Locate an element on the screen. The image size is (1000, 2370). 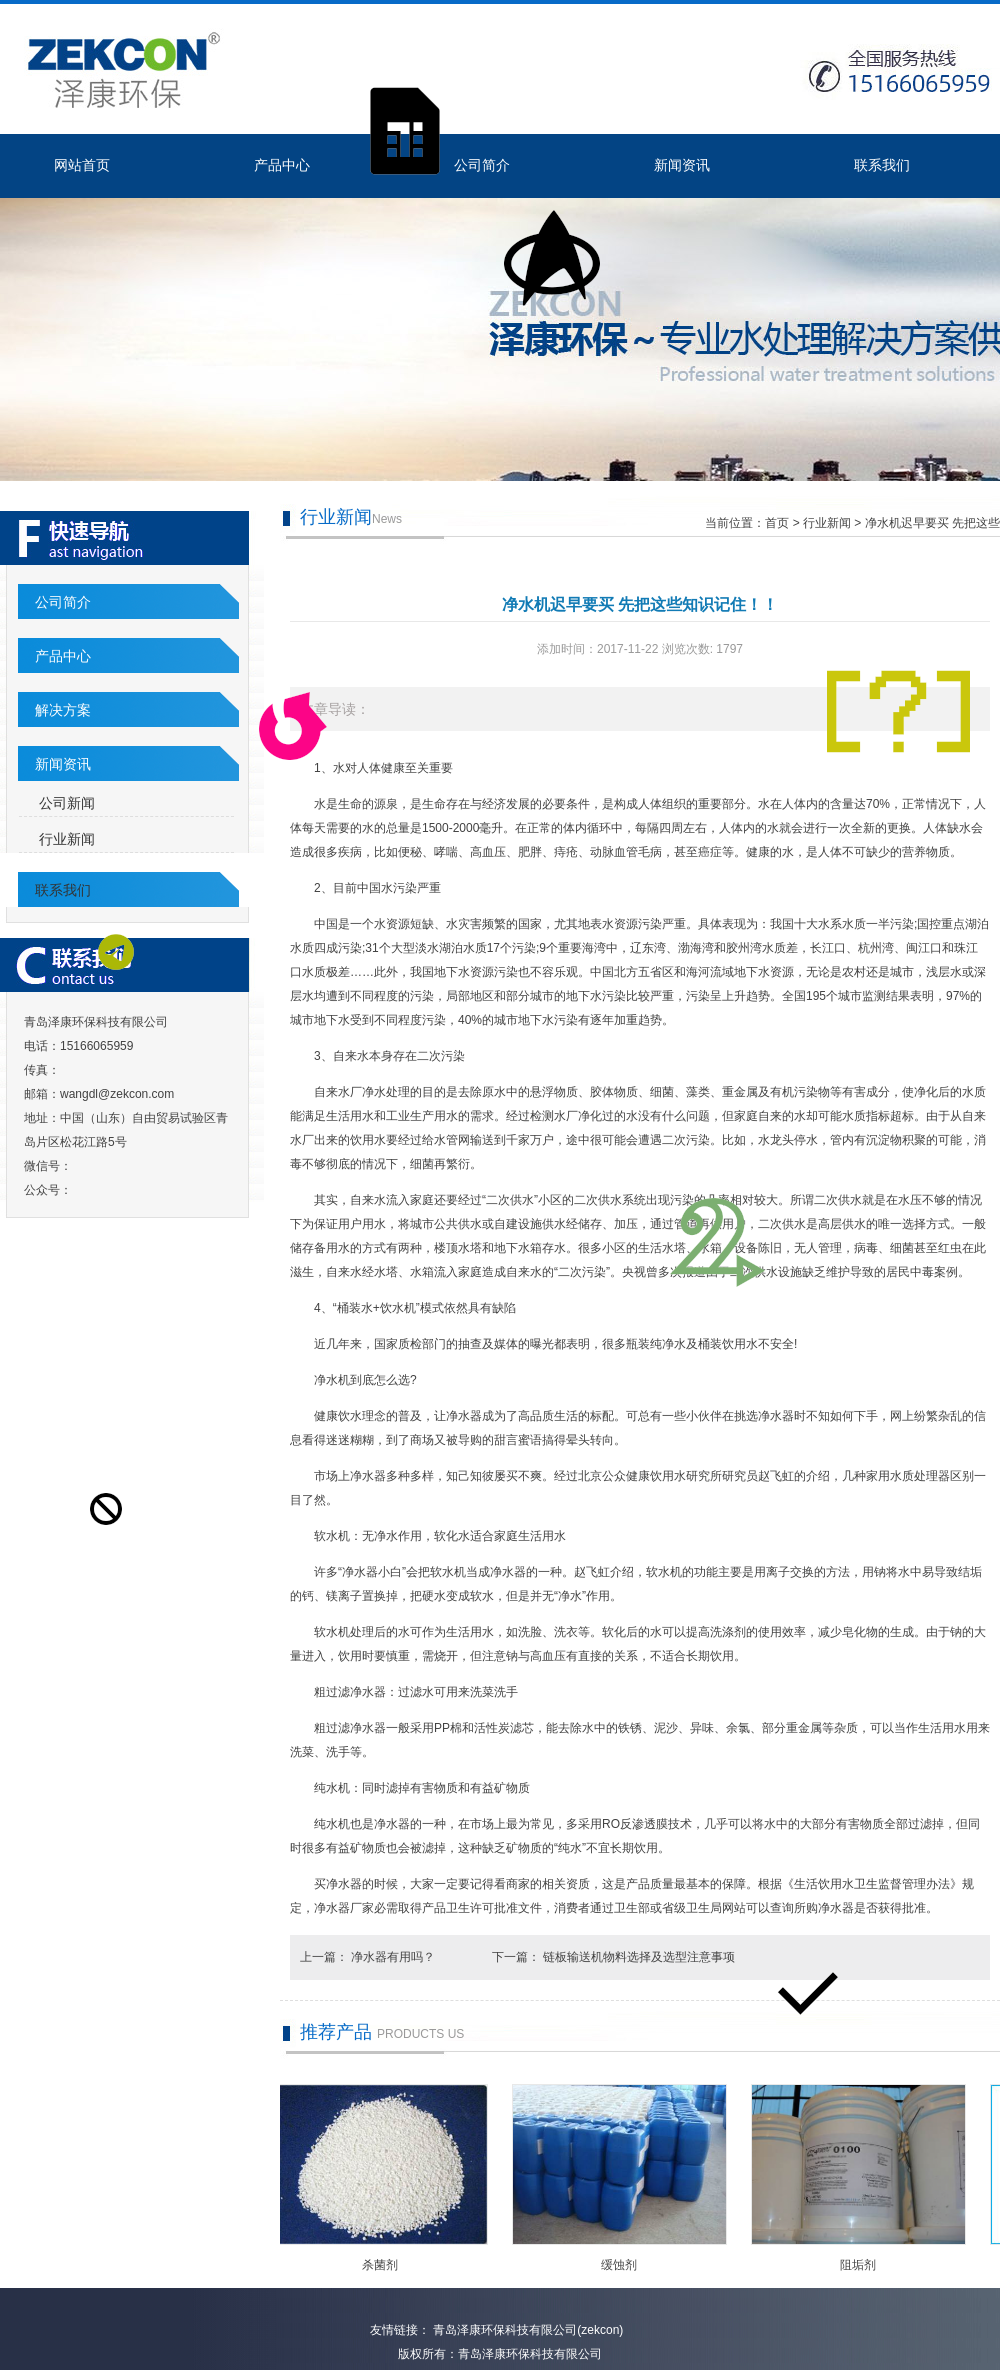
confirms a completed action or task is located at coordinates (807, 1993).